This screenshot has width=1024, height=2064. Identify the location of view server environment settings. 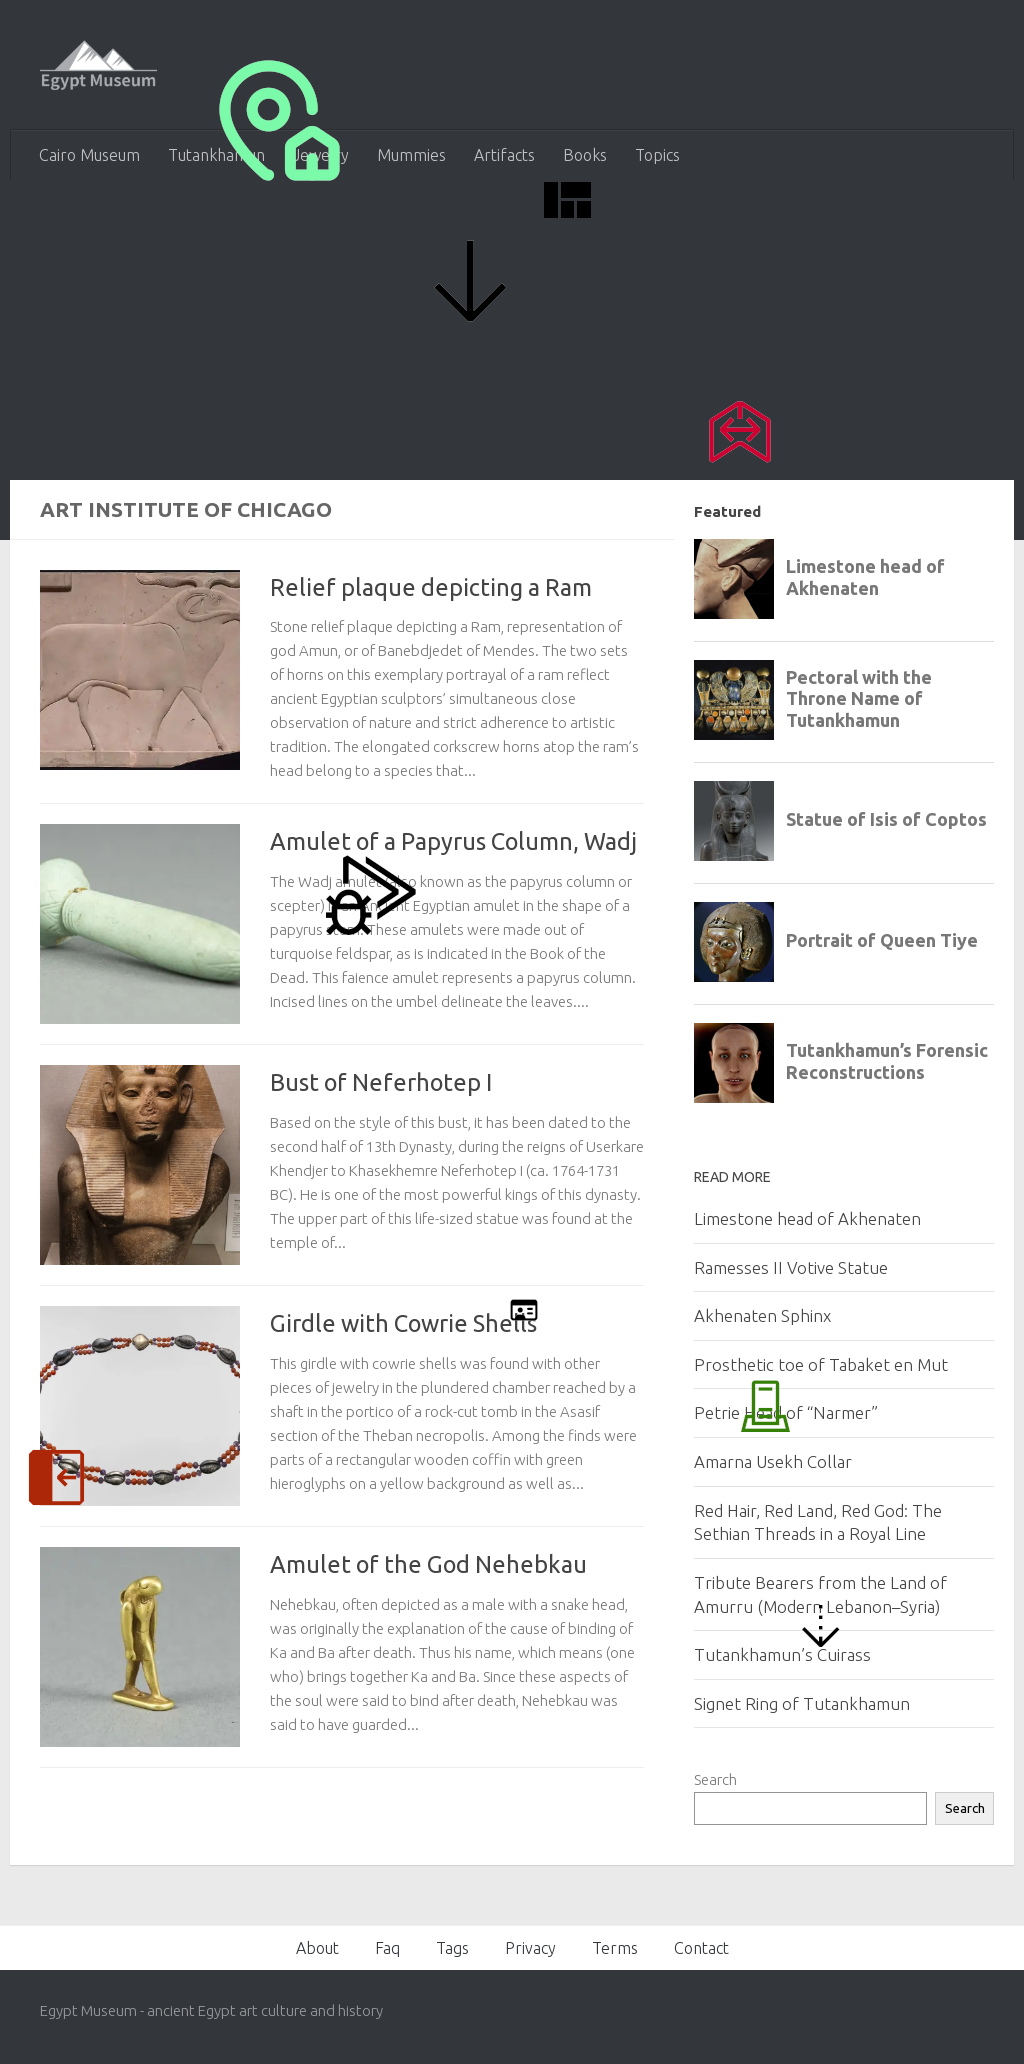
(765, 1404).